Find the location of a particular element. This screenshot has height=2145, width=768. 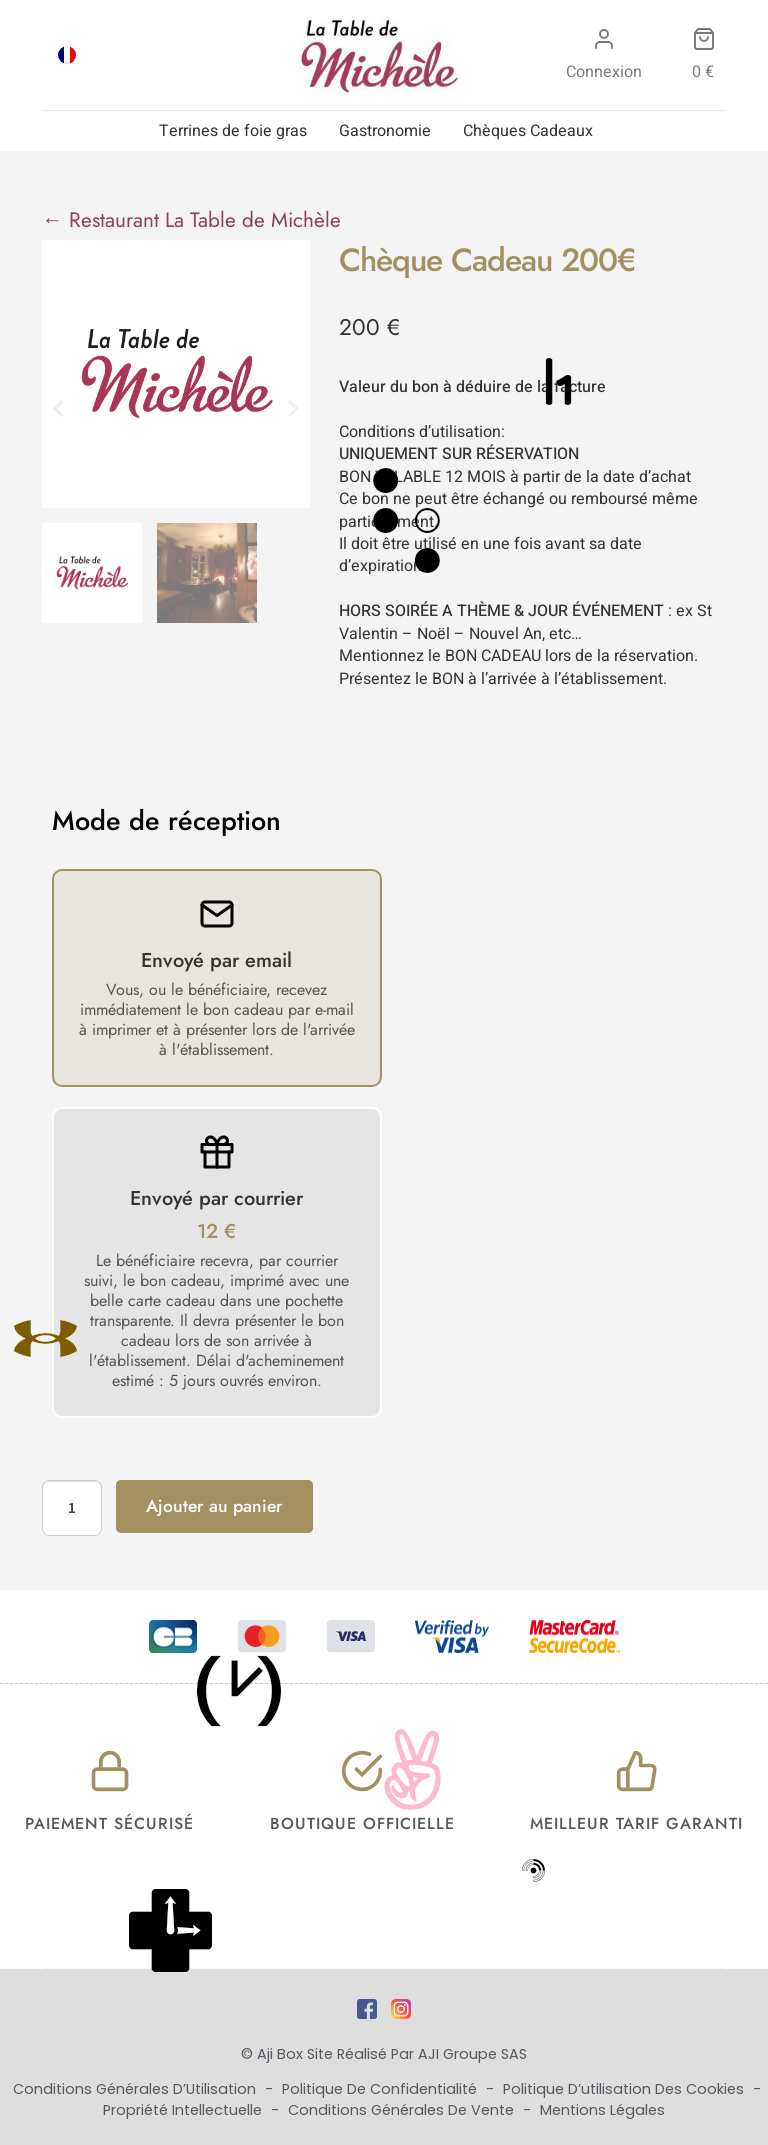

under armour brand logo is located at coordinates (45, 1338).